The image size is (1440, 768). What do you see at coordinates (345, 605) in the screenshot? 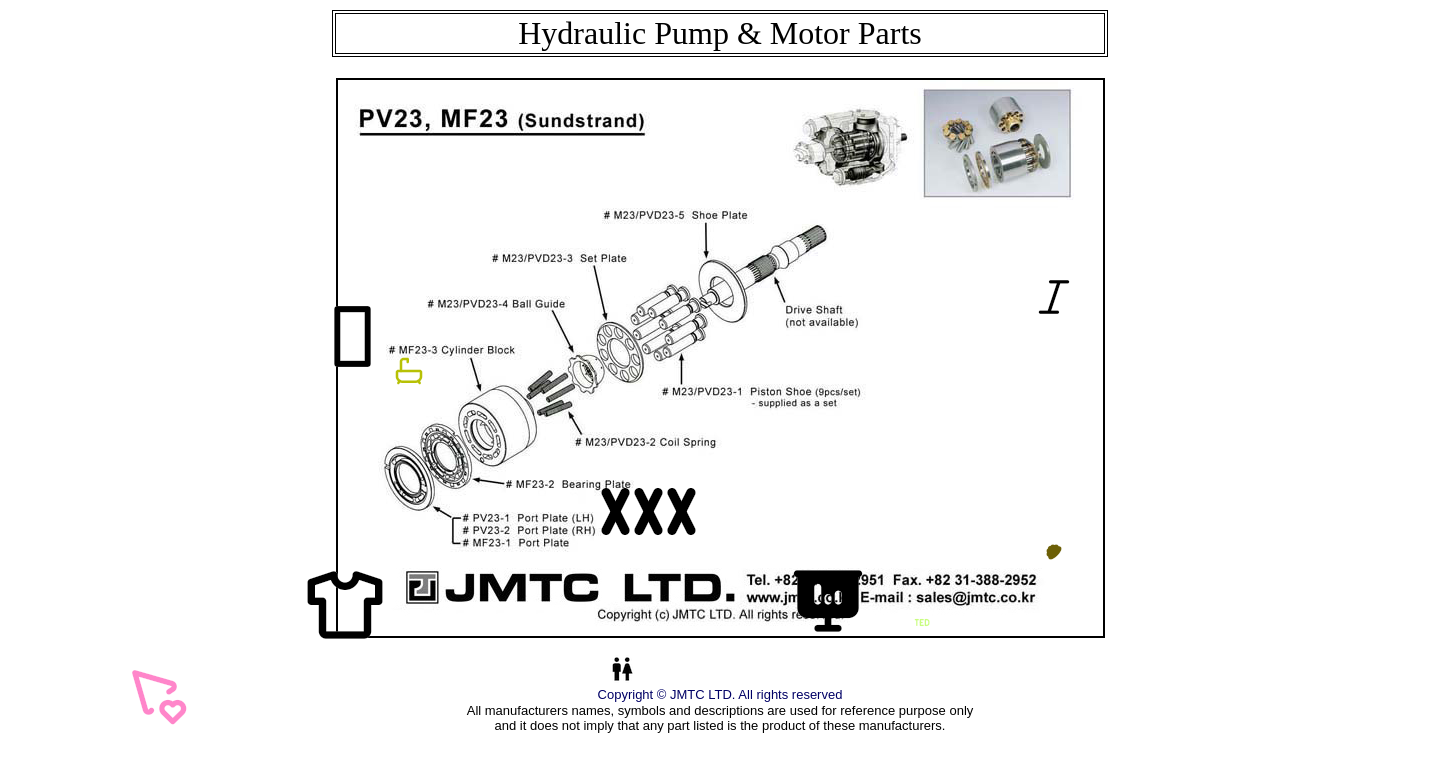
I see `browse clothing or apparel items` at bounding box center [345, 605].